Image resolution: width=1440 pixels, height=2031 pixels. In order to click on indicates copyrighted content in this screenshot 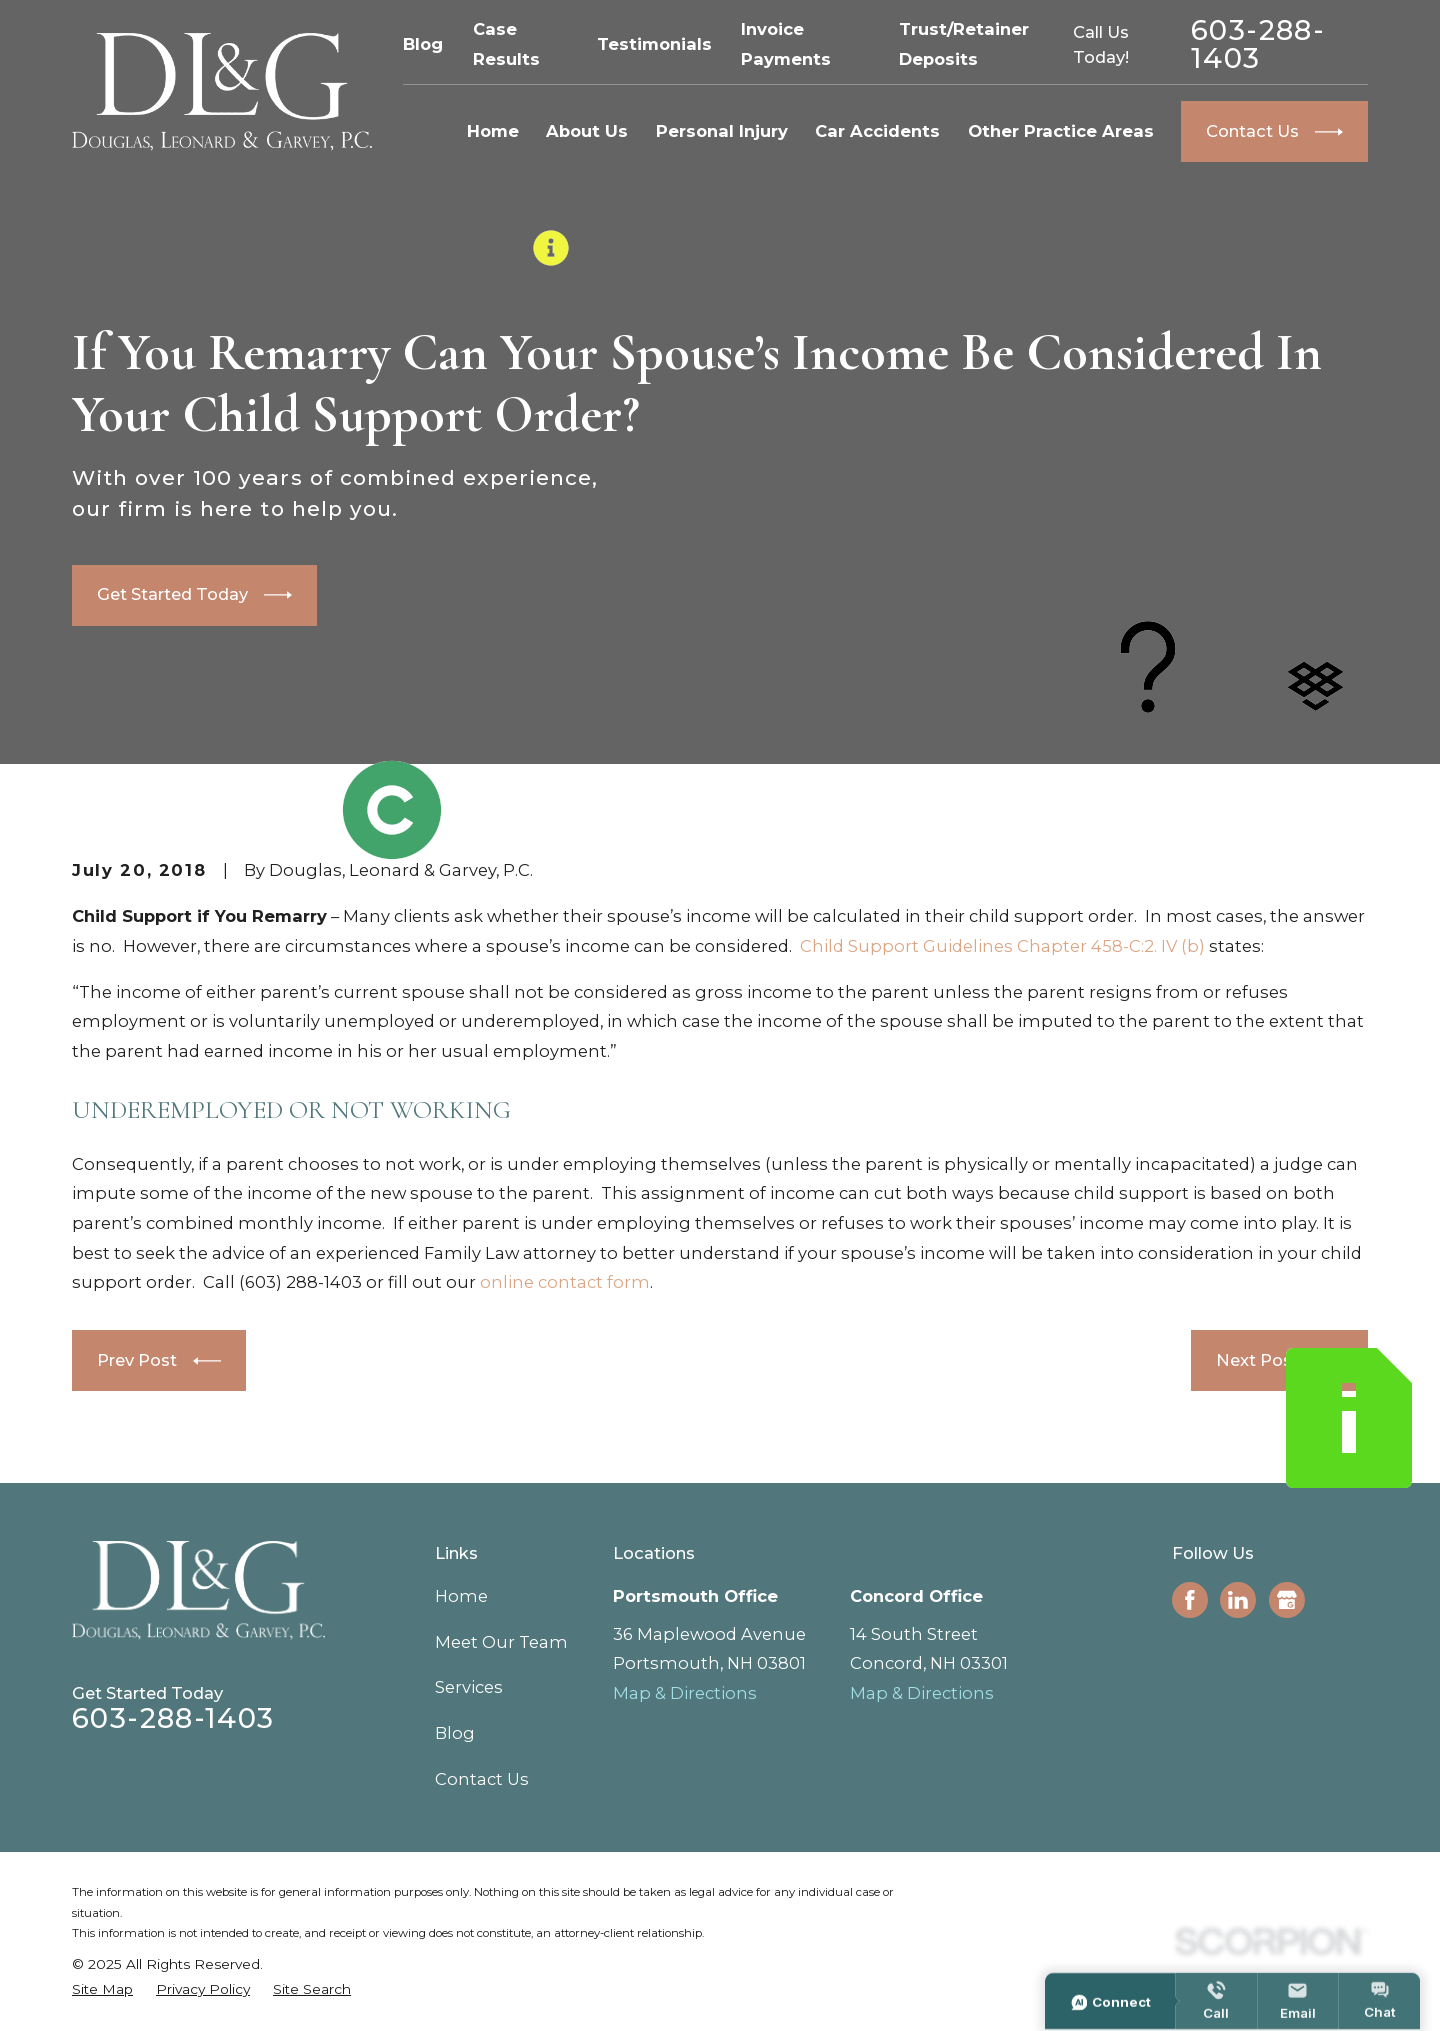, I will do `click(392, 810)`.